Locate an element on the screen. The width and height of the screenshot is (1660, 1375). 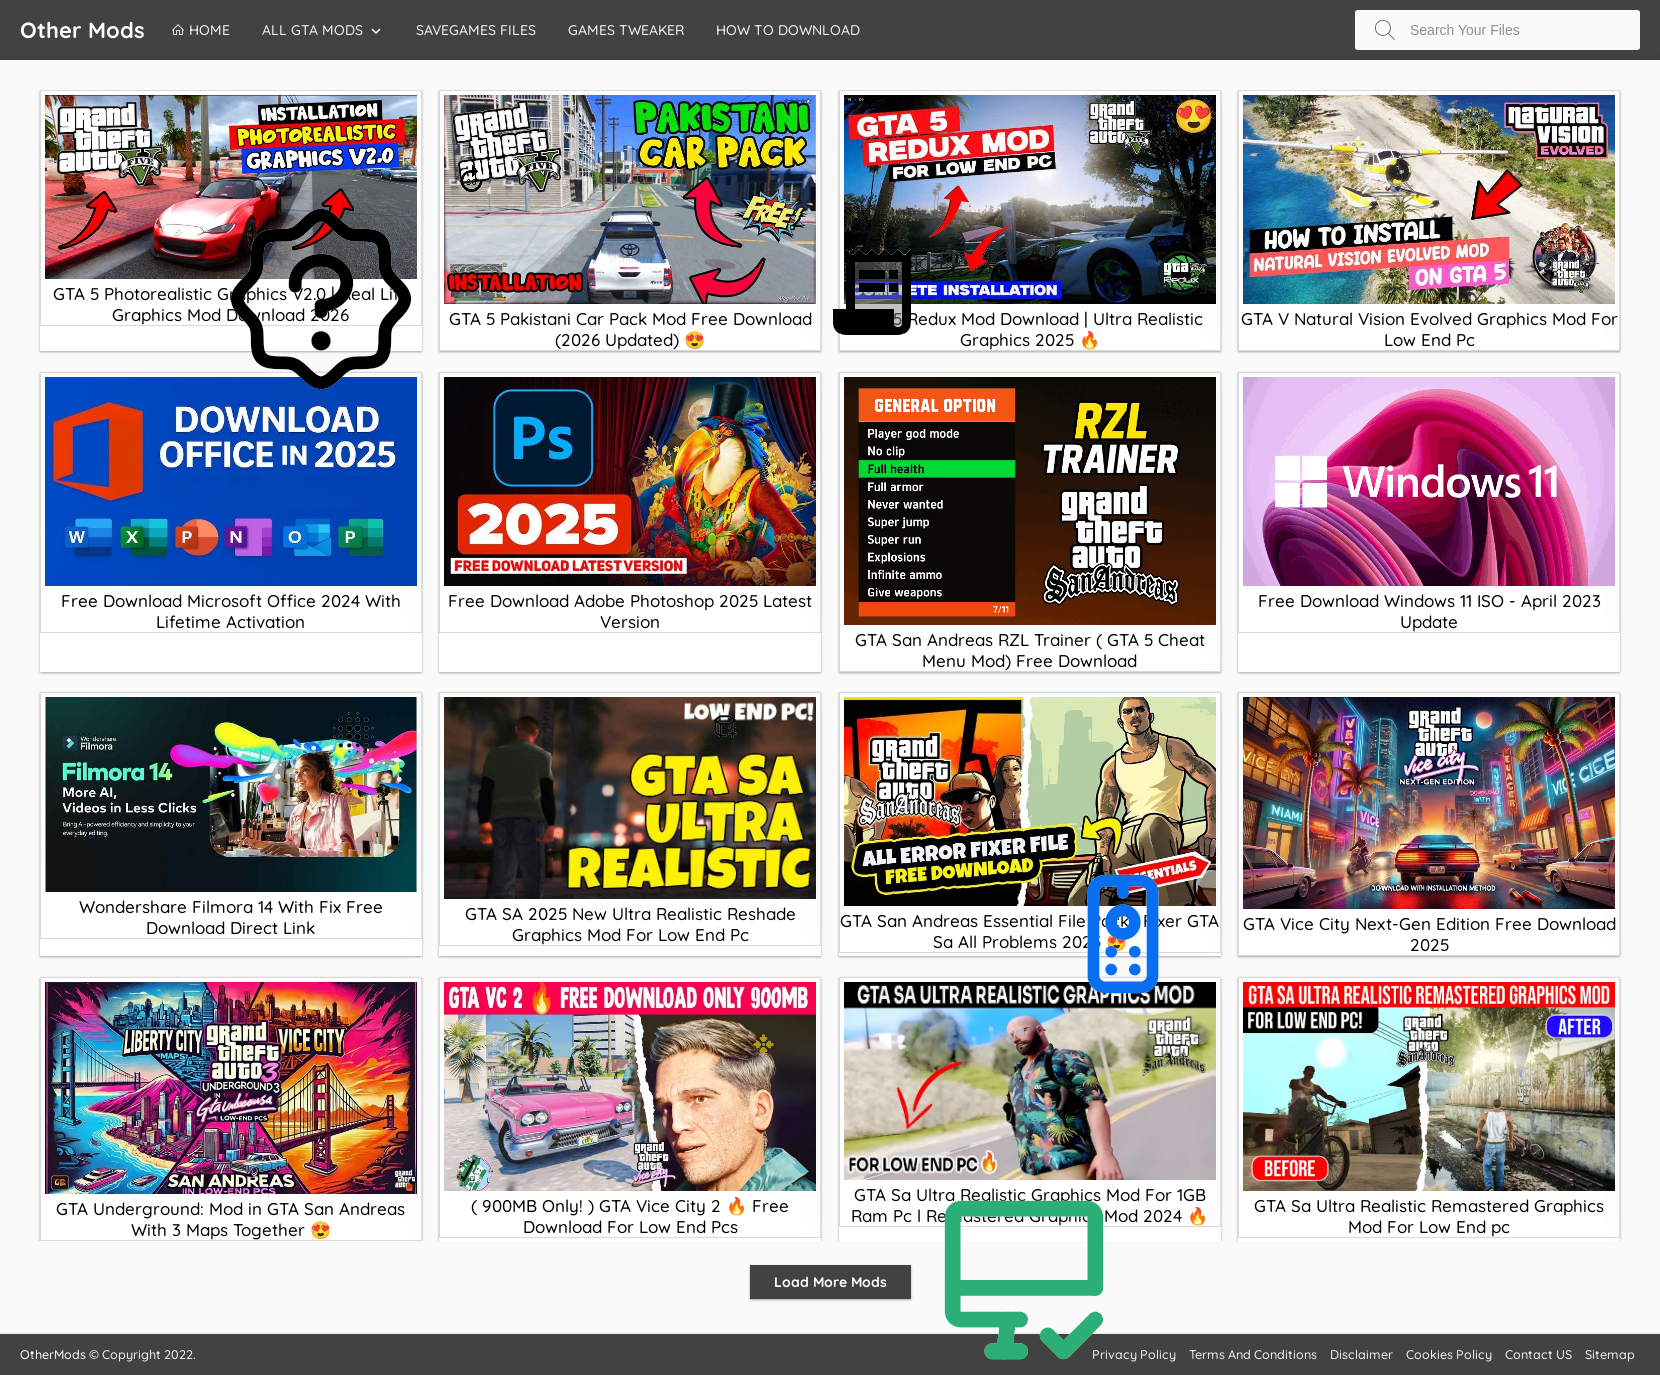
access help or FAQ section is located at coordinates (321, 299).